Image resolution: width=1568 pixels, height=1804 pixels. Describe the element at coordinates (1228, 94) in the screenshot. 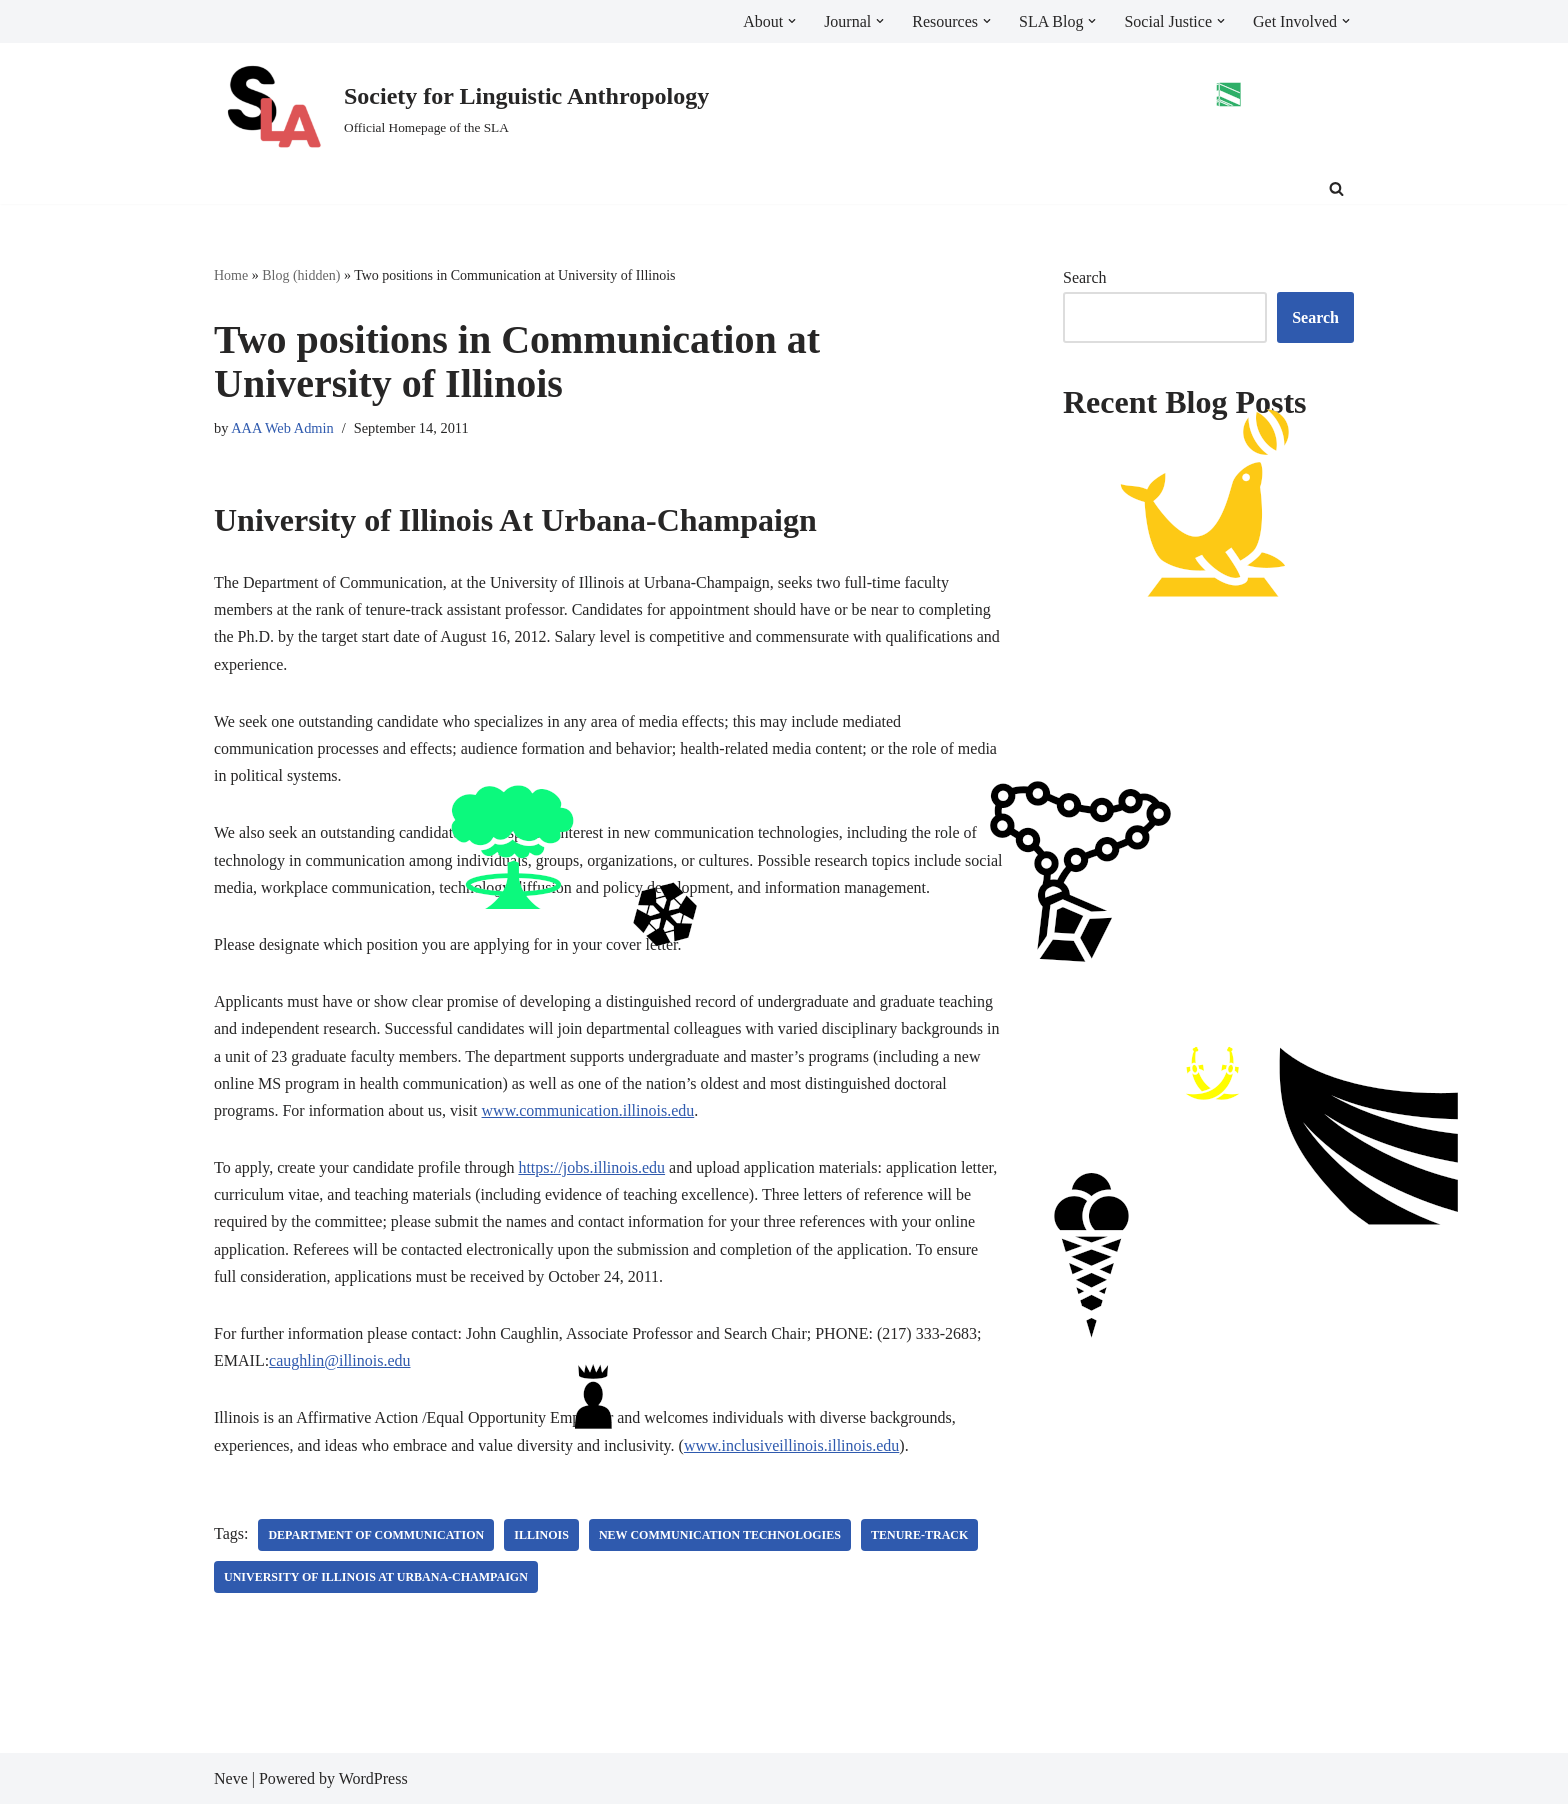

I see `indicates armor or defensive equipment` at that location.